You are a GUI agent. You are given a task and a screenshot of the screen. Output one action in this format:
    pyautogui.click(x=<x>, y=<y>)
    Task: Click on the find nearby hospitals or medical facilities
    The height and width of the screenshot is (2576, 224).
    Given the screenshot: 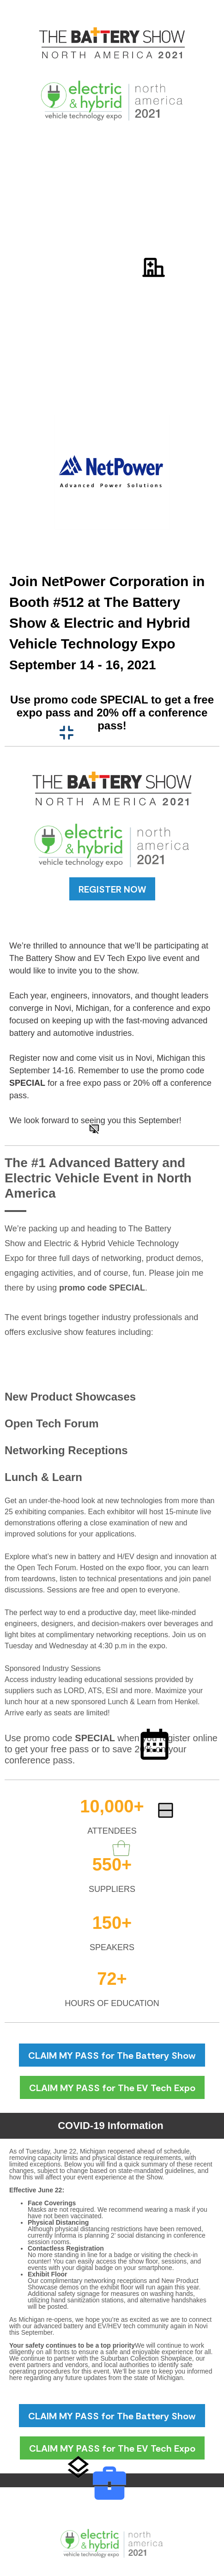 What is the action you would take?
    pyautogui.click(x=152, y=267)
    